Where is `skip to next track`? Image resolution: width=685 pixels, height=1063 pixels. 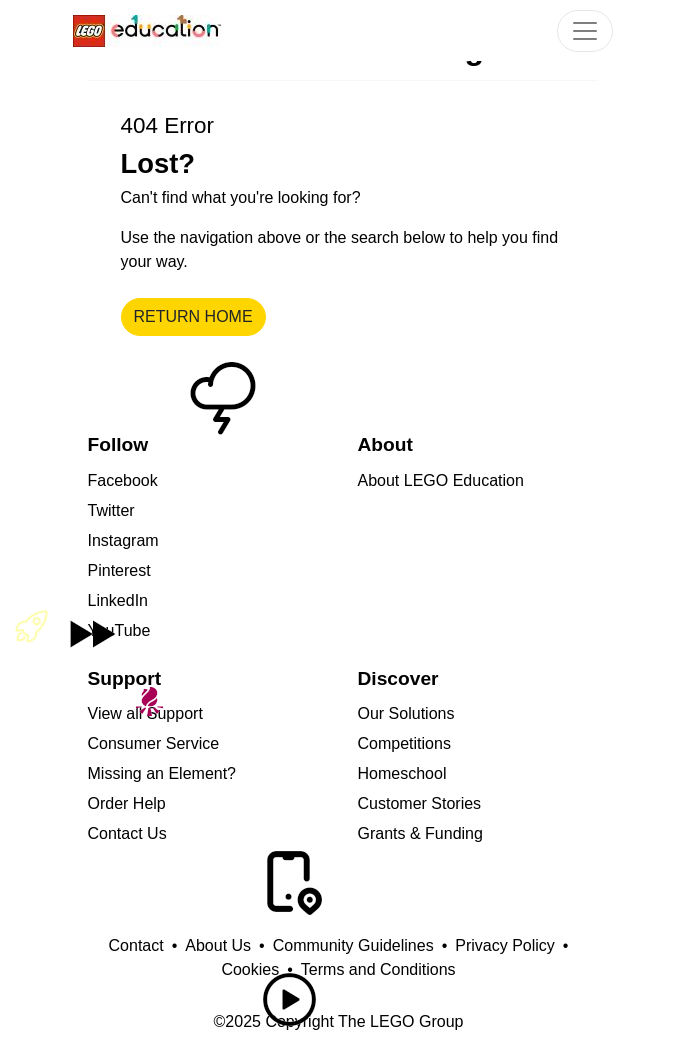 skip to next track is located at coordinates (93, 634).